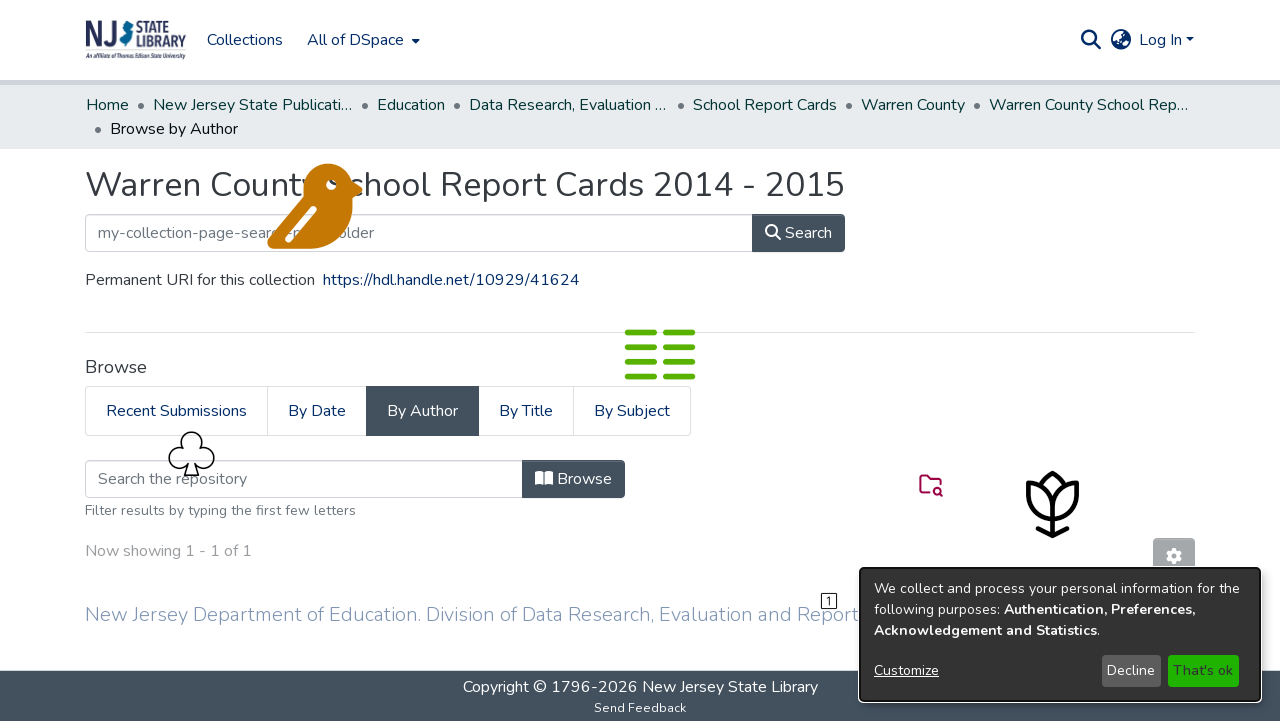 This screenshot has height=721, width=1280. I want to click on access garden or plant care features, so click(1052, 504).